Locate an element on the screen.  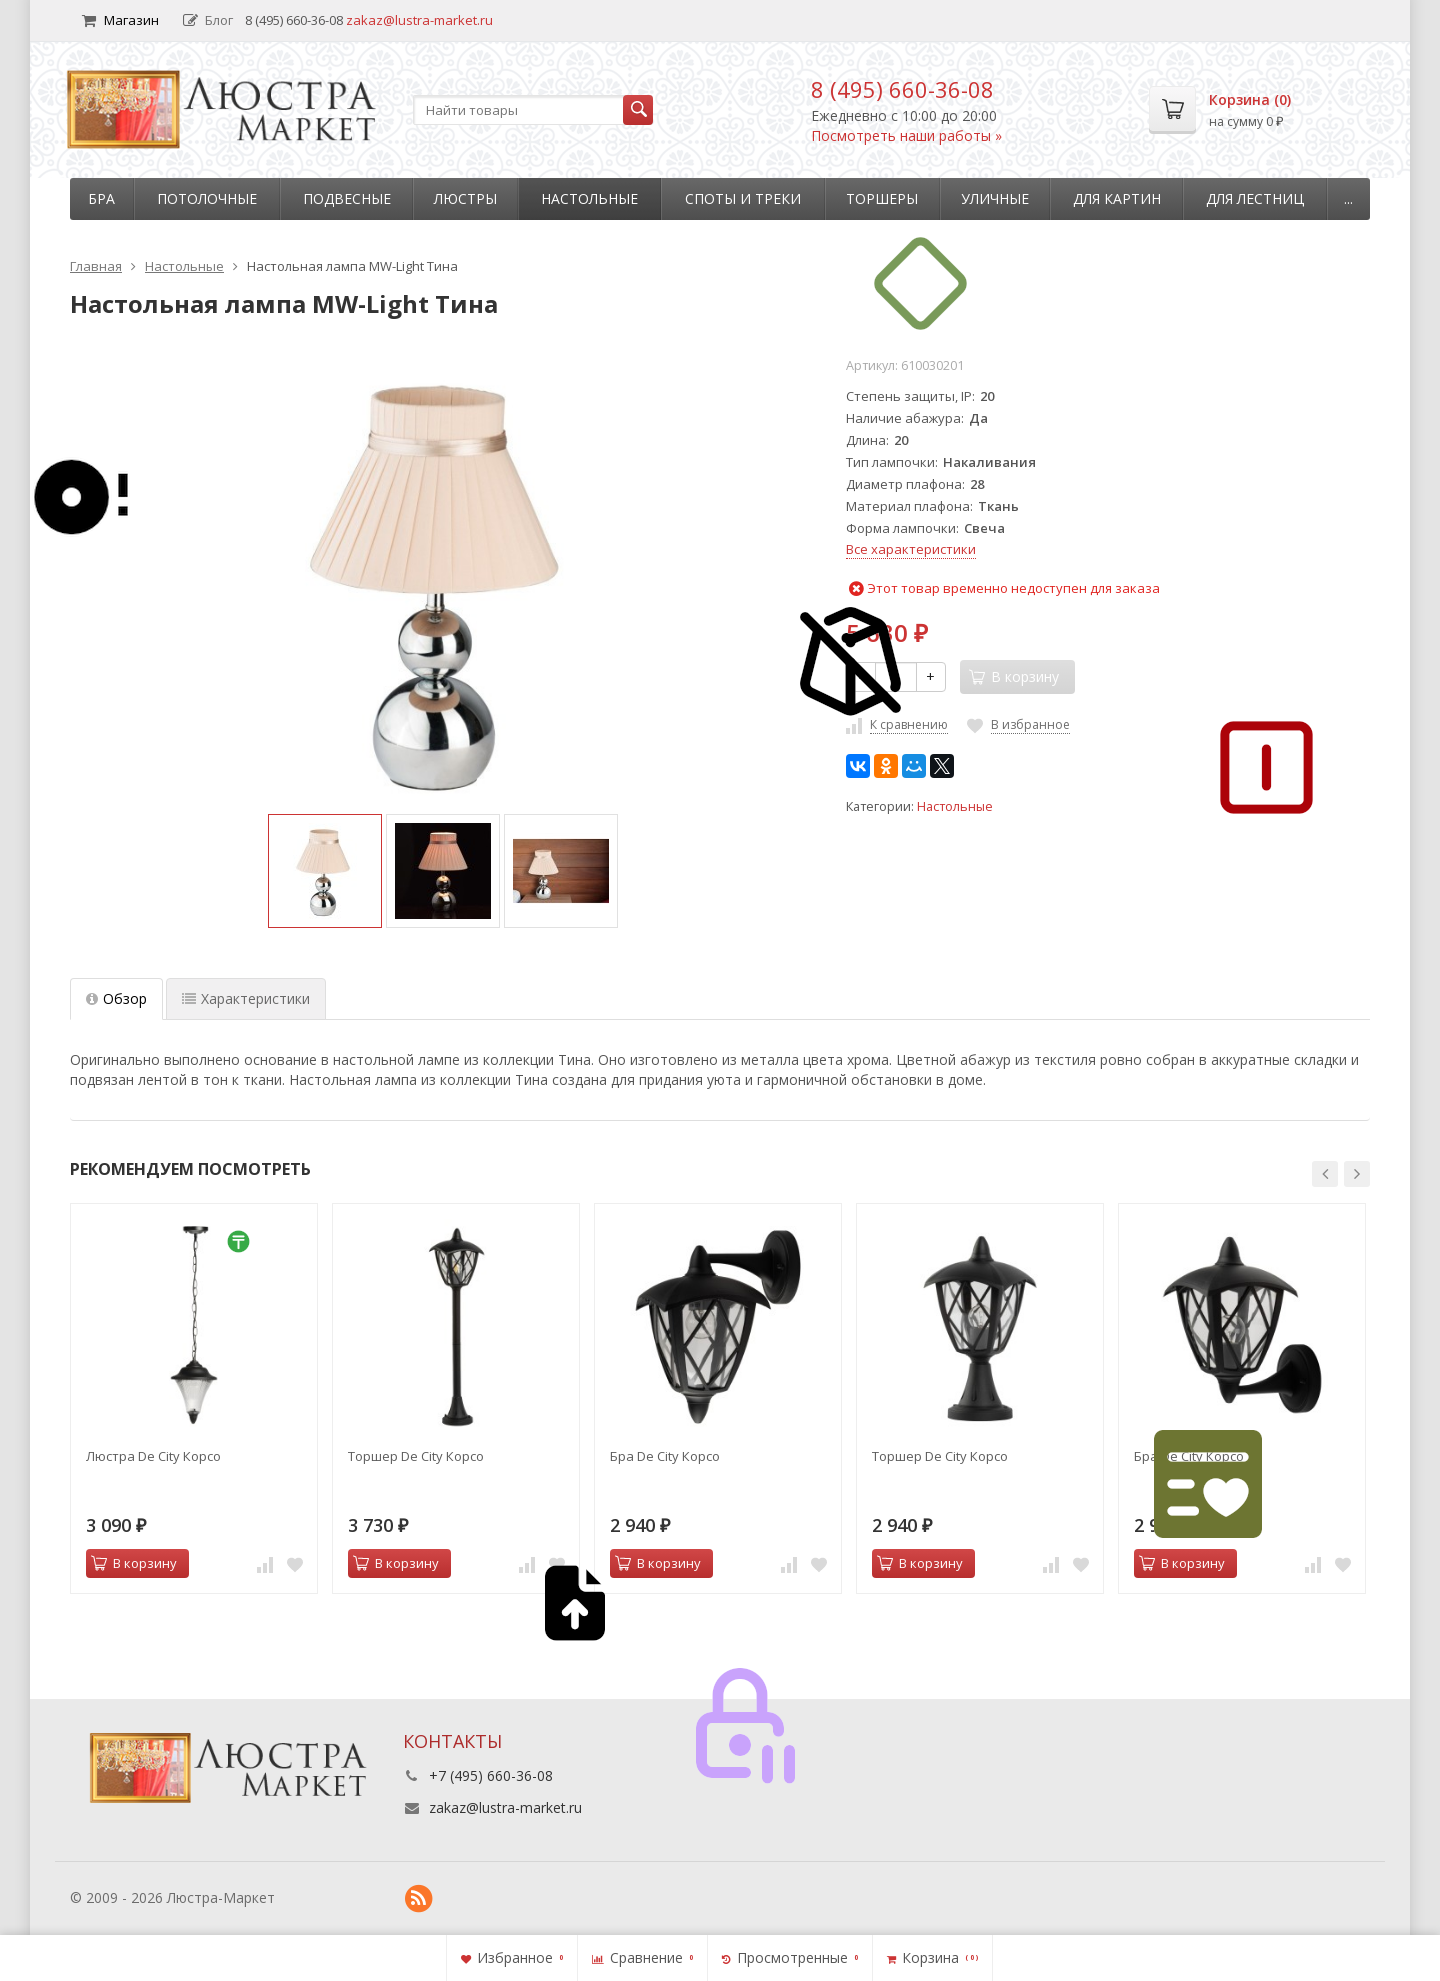
indicates storage disc is full is located at coordinates (81, 497).